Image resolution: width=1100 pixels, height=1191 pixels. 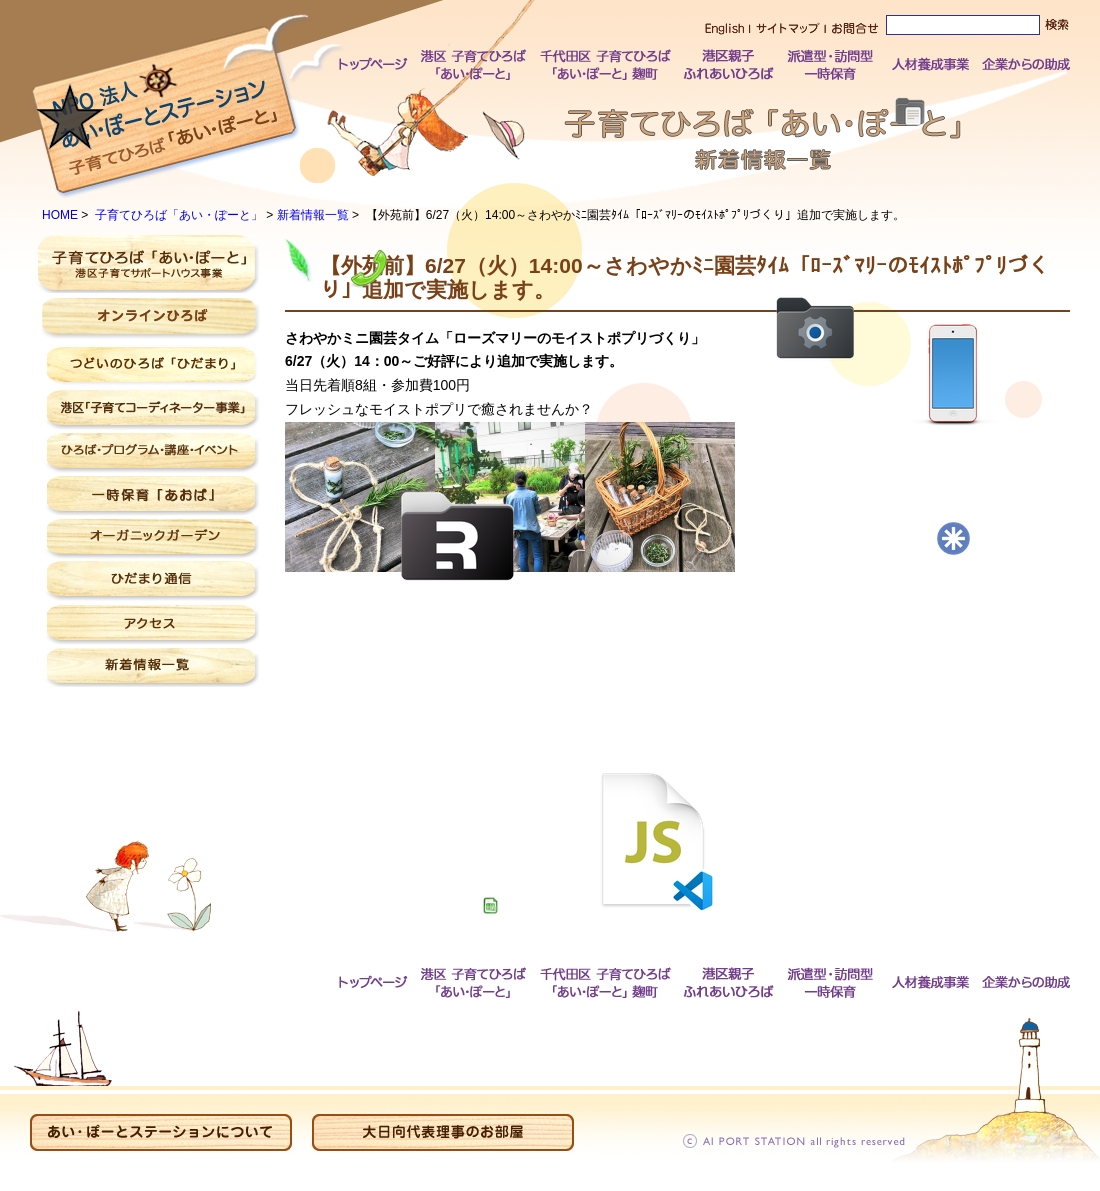 What do you see at coordinates (653, 842) in the screenshot?
I see `javascript file type in Visual Studio Code` at bounding box center [653, 842].